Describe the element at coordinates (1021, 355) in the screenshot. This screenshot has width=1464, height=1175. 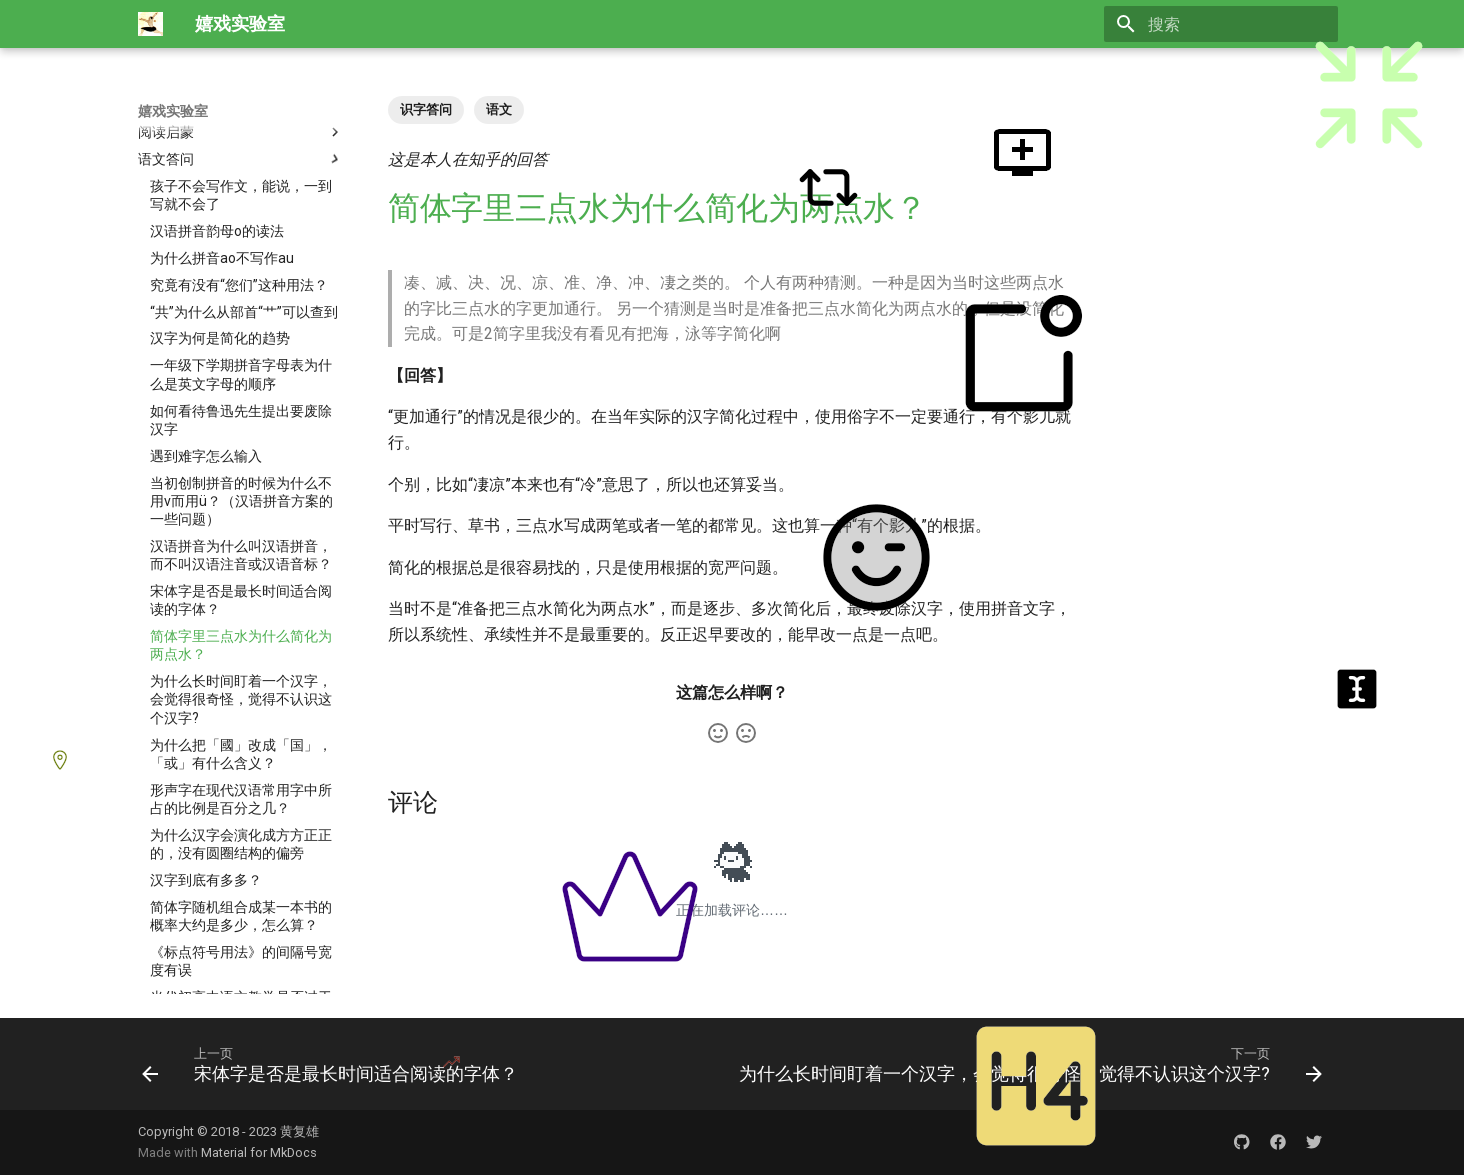
I see `indicates new notification or alert` at that location.